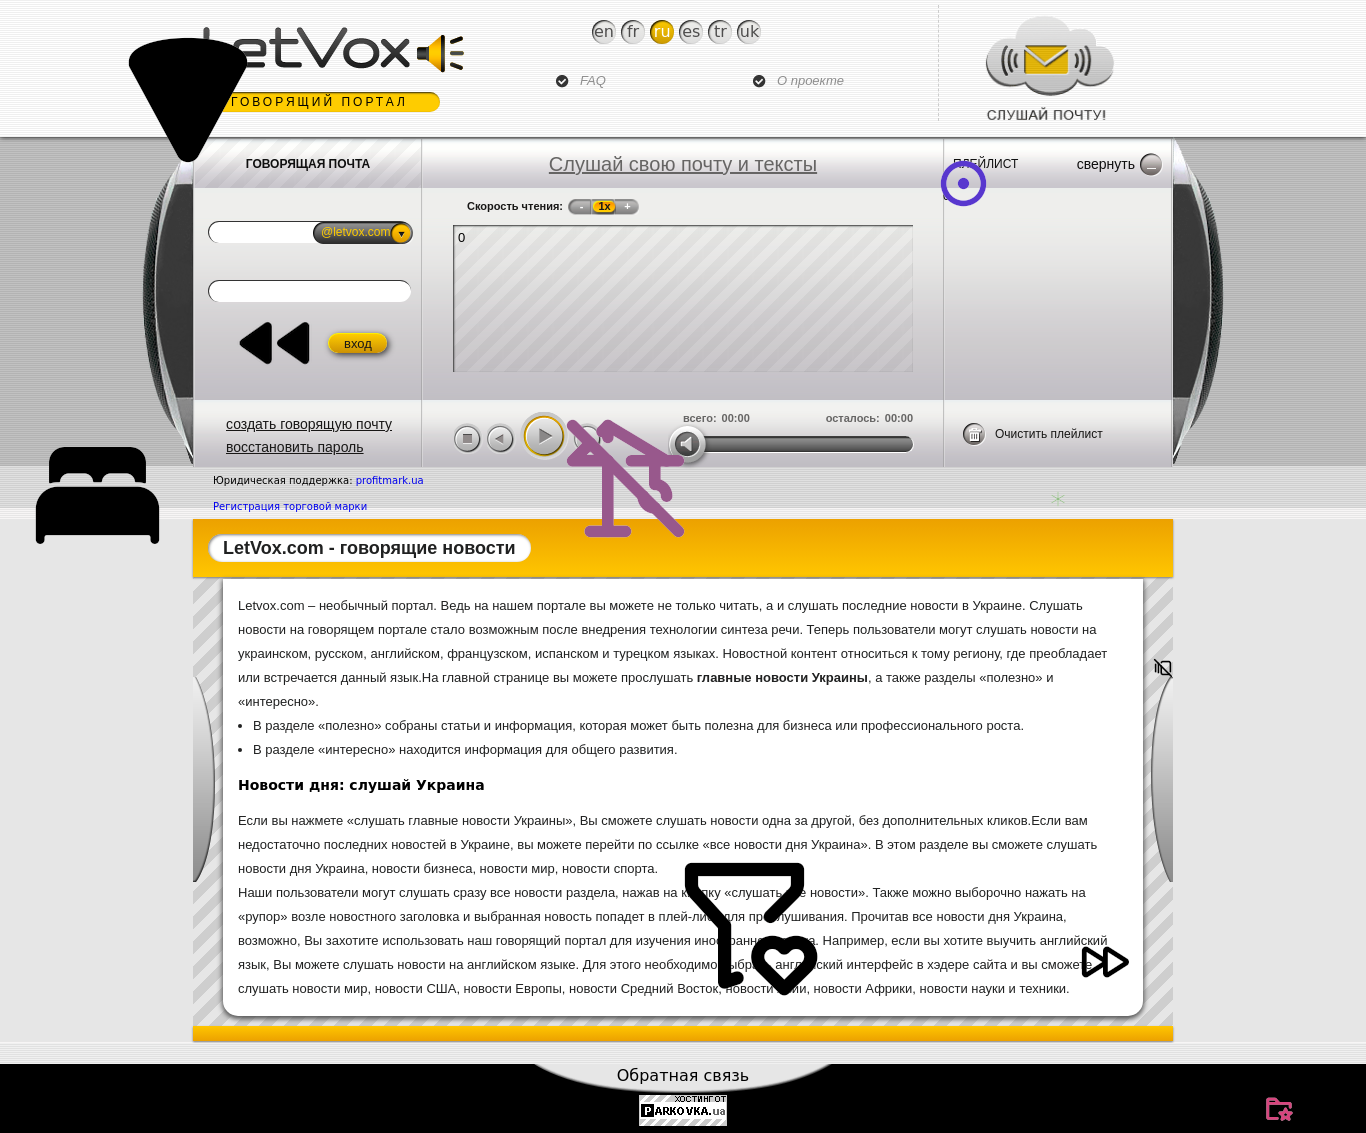 Image resolution: width=1366 pixels, height=1133 pixels. I want to click on find nearby hotels or accommodations, so click(97, 495).